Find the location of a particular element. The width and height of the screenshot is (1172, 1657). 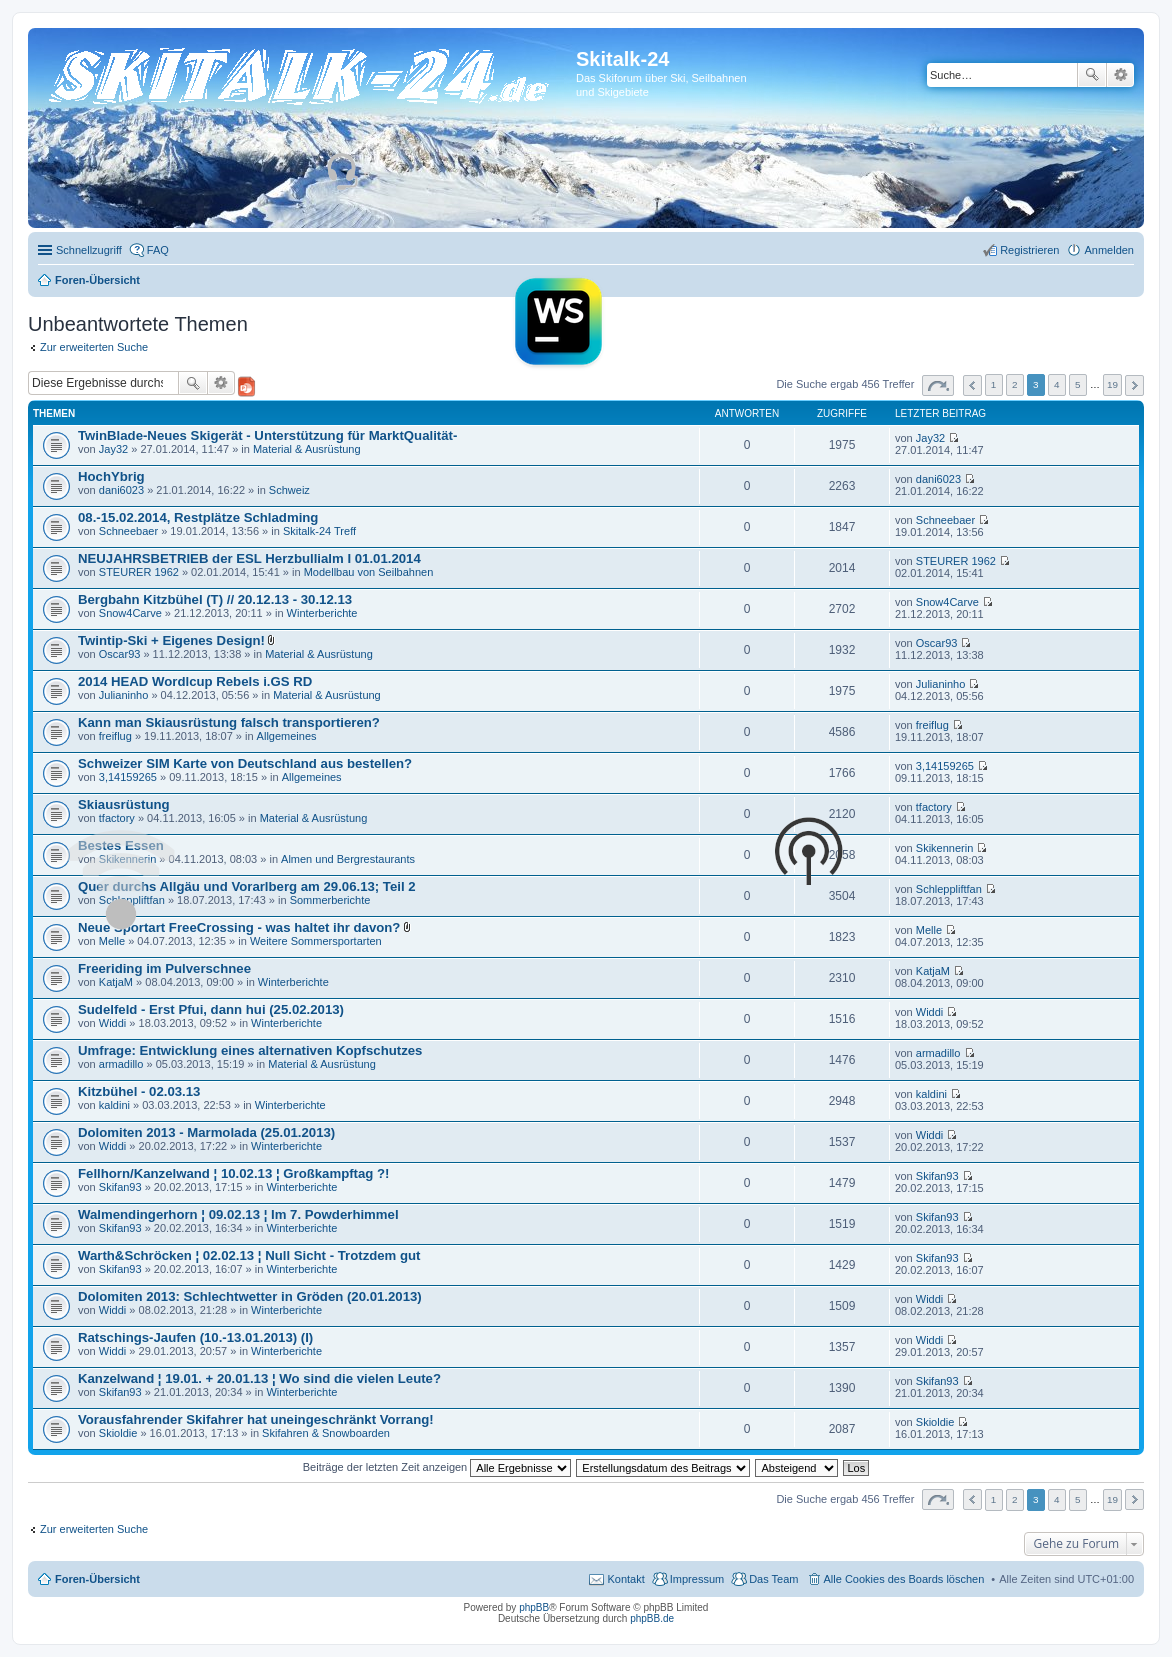

a powerpoint presentation file is located at coordinates (246, 386).